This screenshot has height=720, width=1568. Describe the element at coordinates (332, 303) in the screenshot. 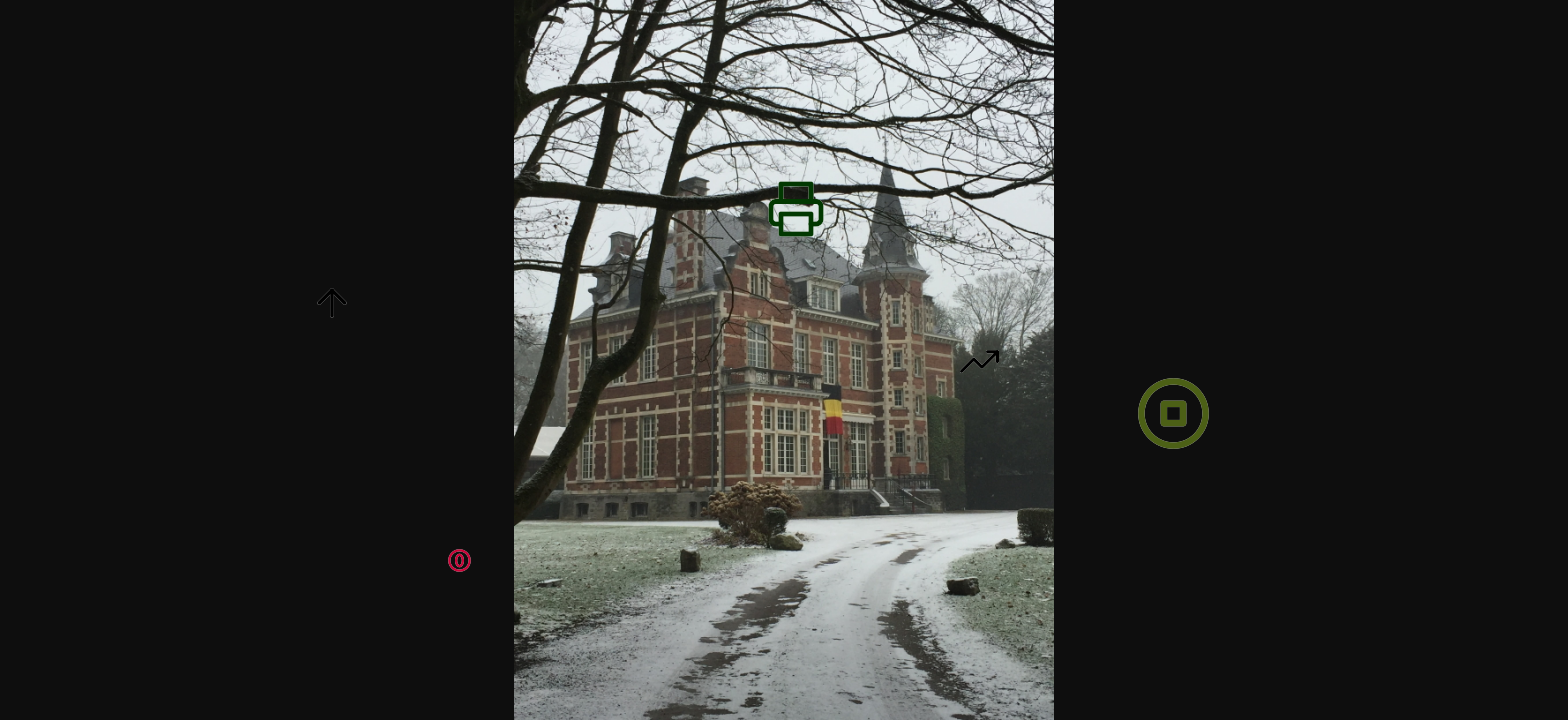

I see `move item up in a list` at that location.